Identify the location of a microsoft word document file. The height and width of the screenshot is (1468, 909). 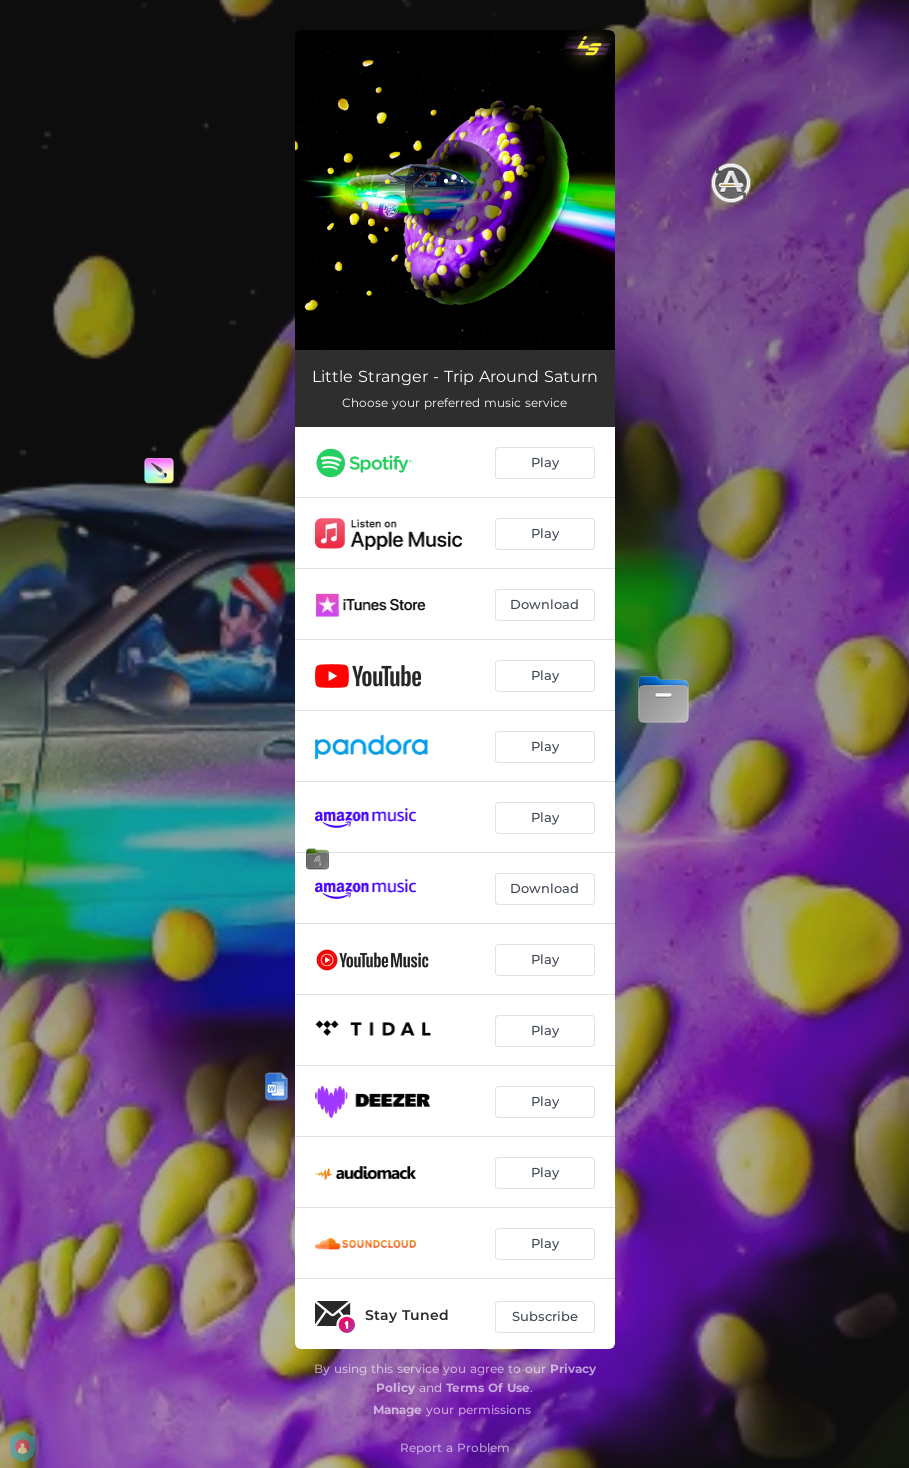
(276, 1086).